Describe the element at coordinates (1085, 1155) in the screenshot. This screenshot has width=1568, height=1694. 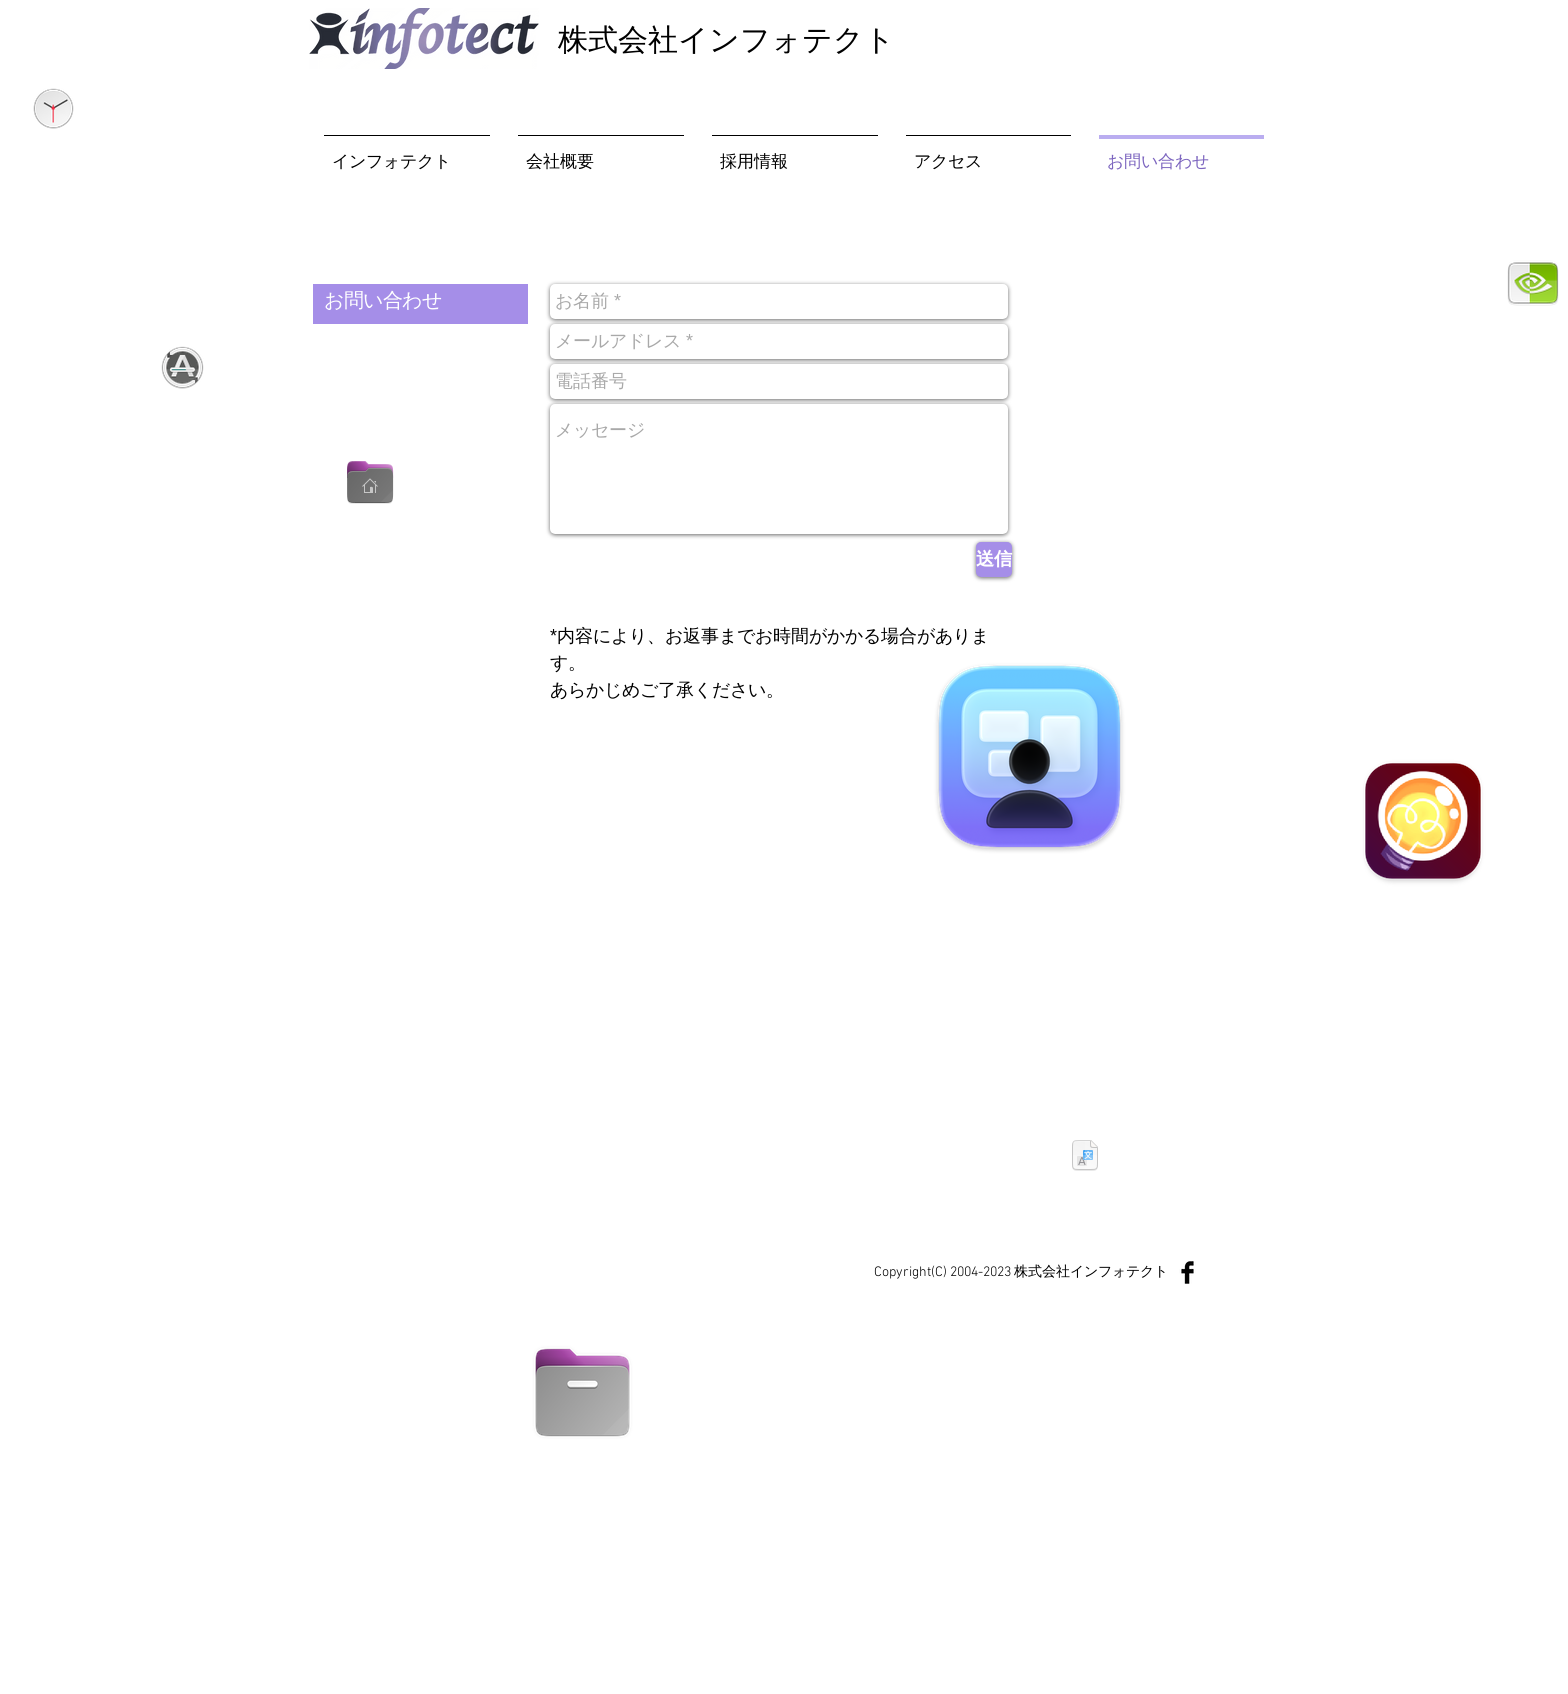
I see `a gettext translation file for software localization` at that location.